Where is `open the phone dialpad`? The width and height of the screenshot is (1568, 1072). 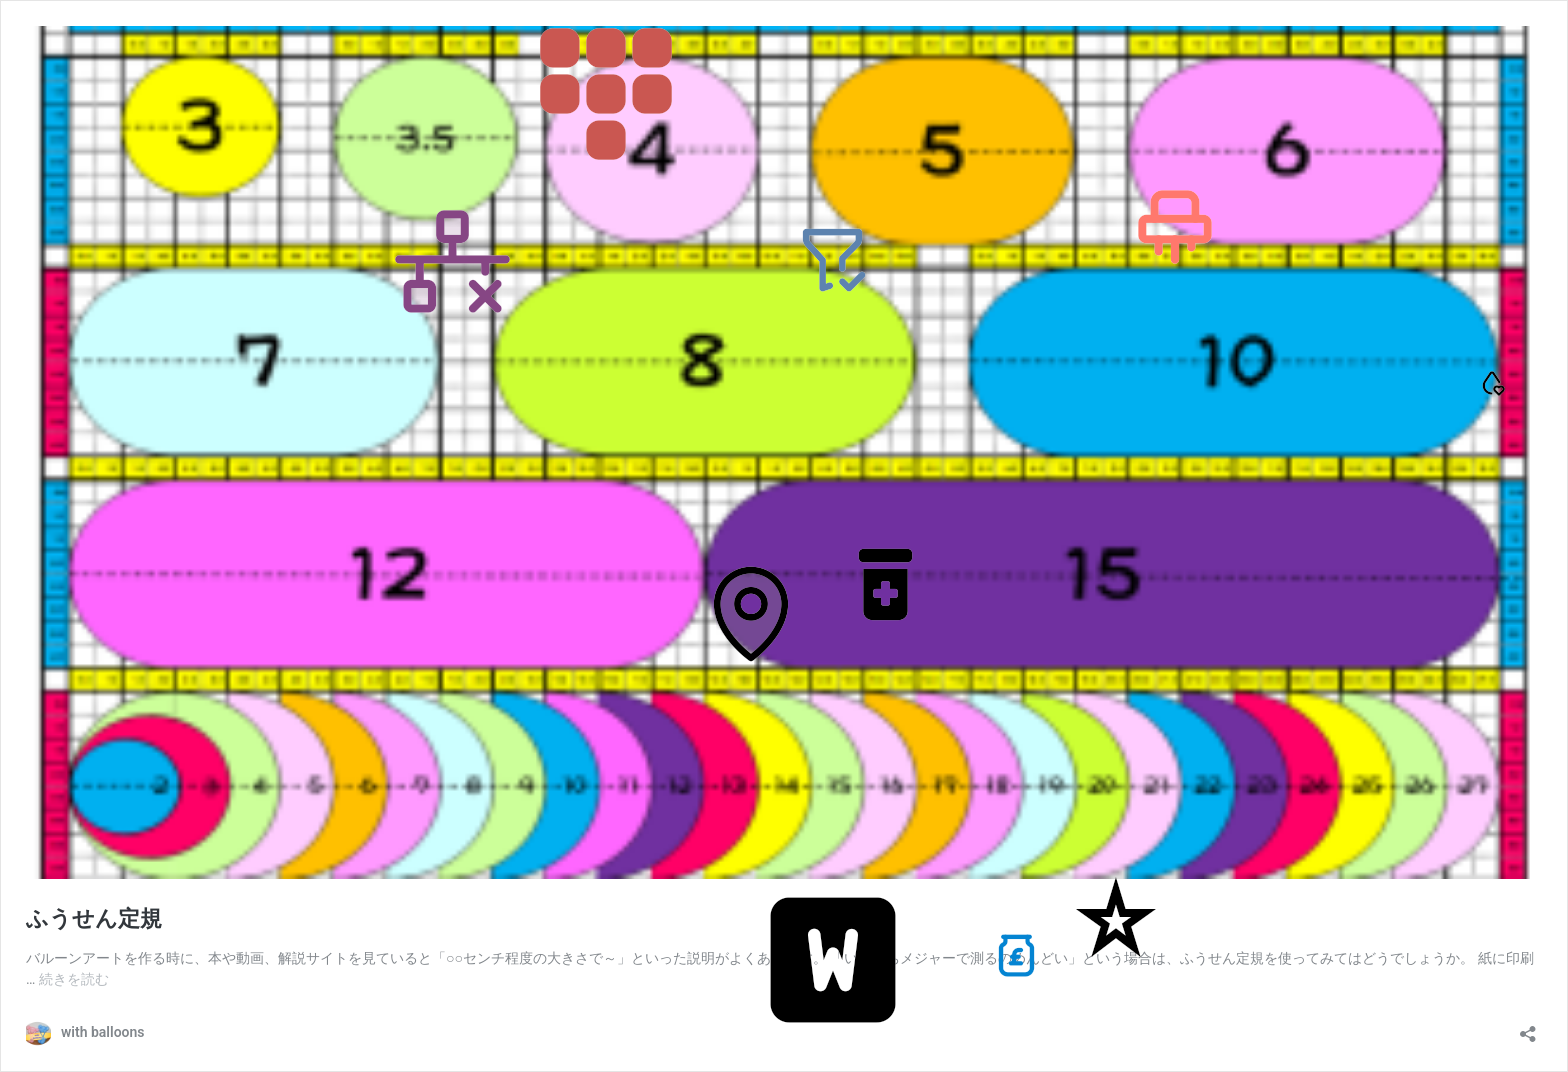
open the phone dialpad is located at coordinates (606, 94).